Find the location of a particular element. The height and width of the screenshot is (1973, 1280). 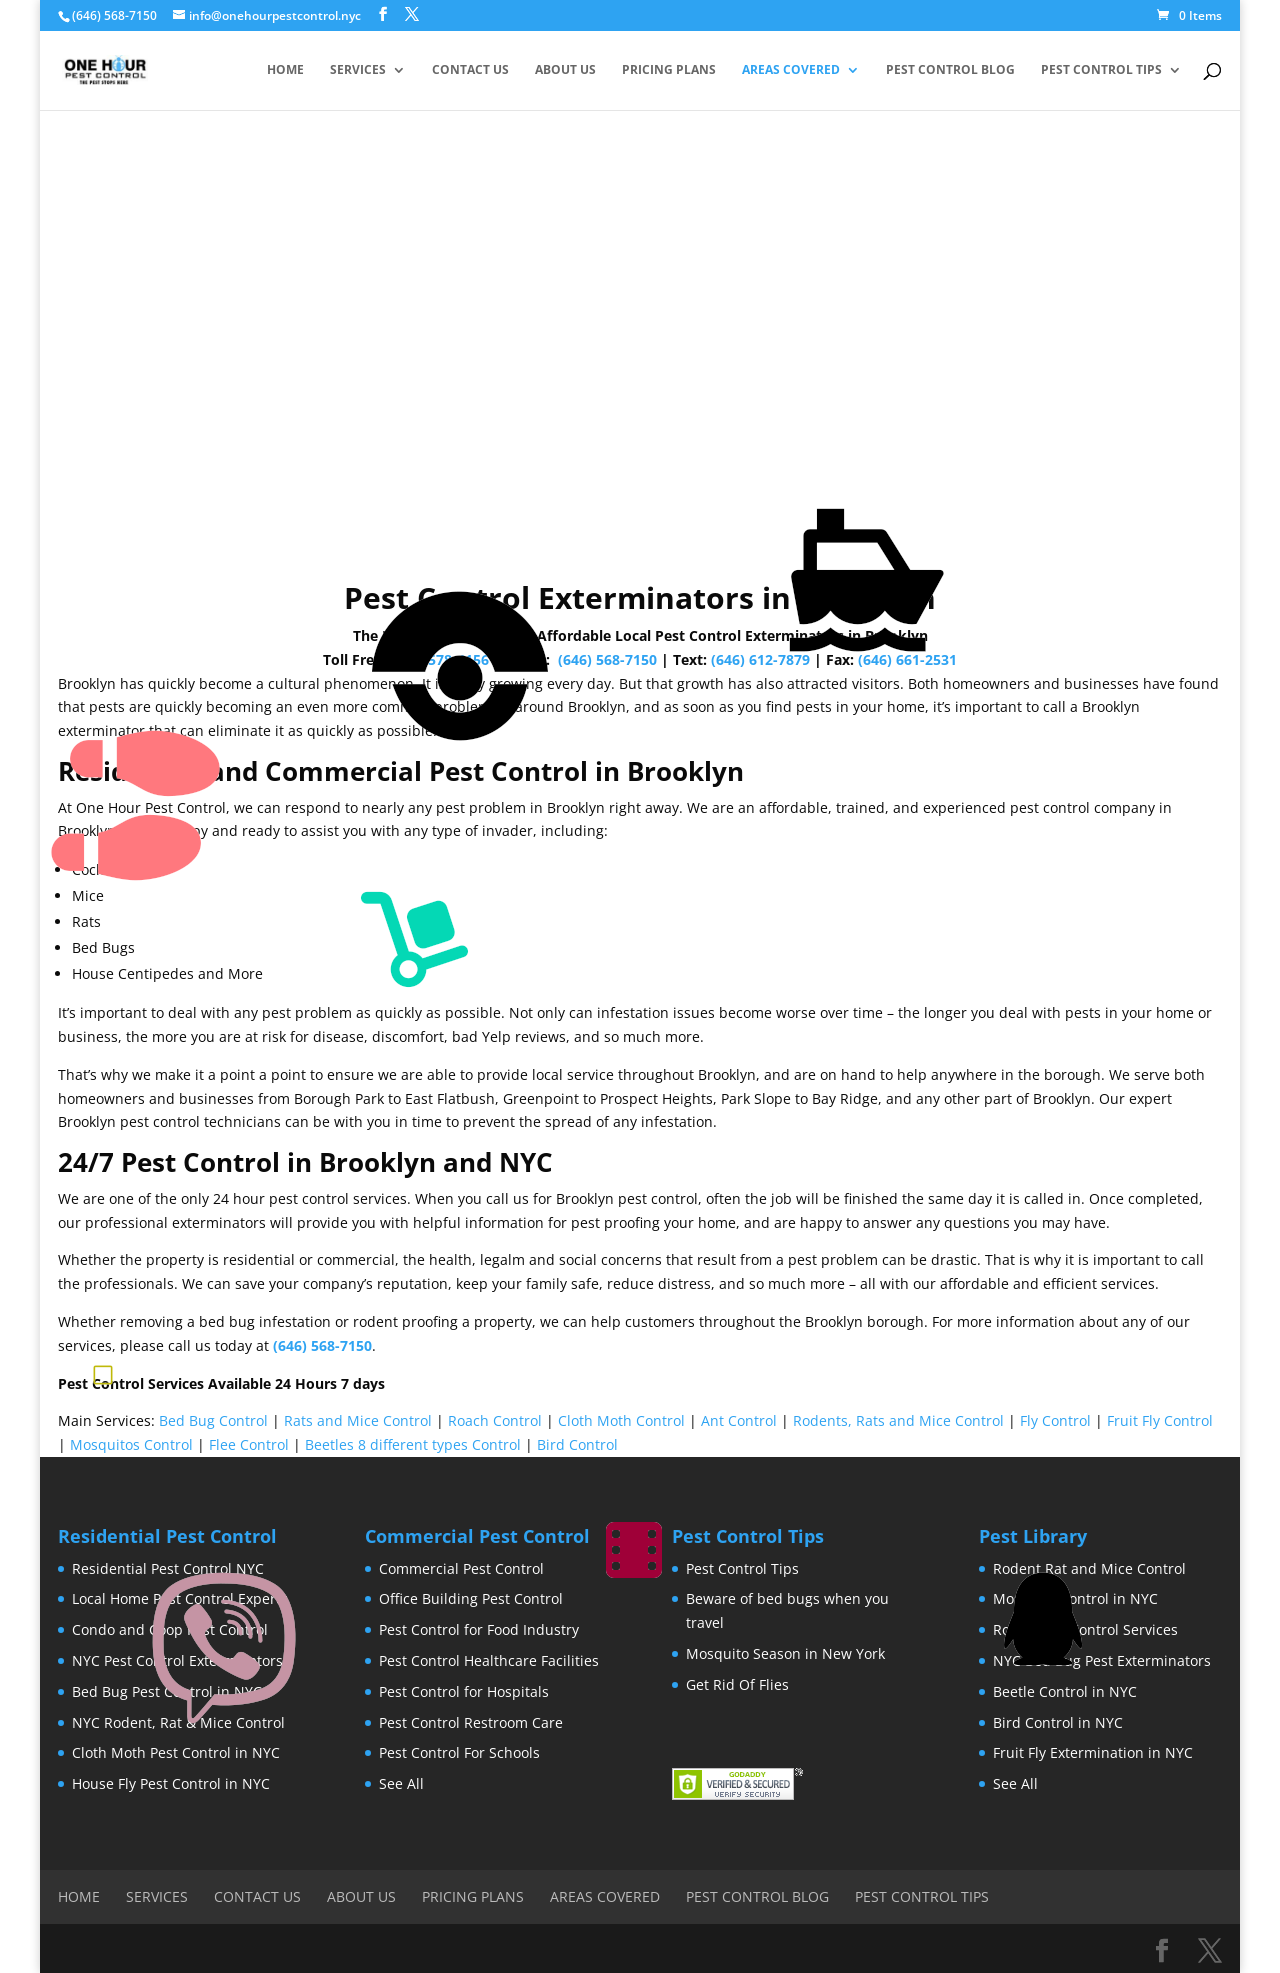

view nearby ports or maritime locations is located at coordinates (864, 583).